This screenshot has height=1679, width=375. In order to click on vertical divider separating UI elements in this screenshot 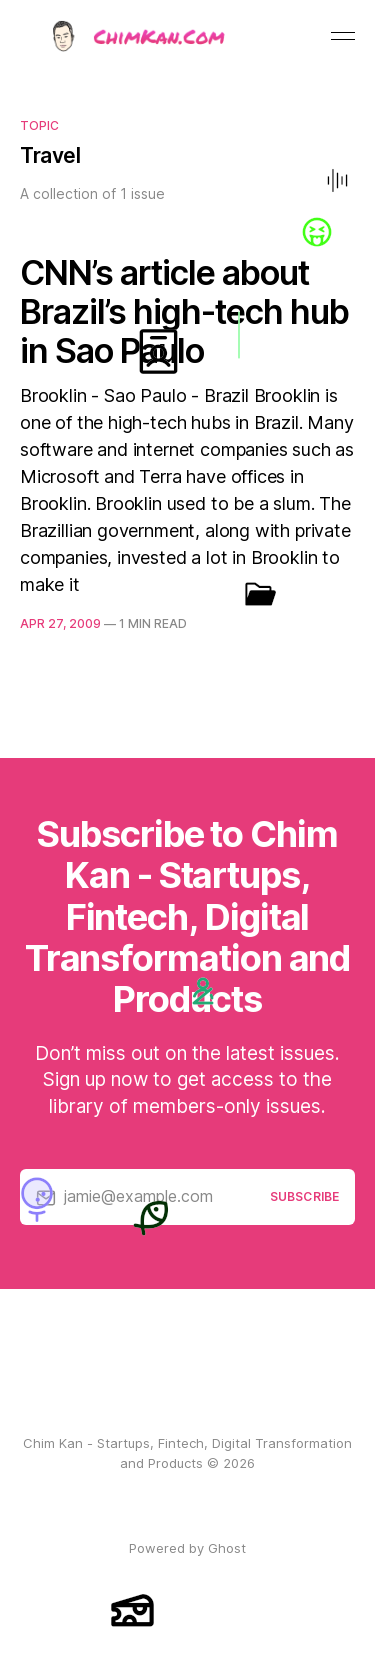, I will do `click(239, 335)`.